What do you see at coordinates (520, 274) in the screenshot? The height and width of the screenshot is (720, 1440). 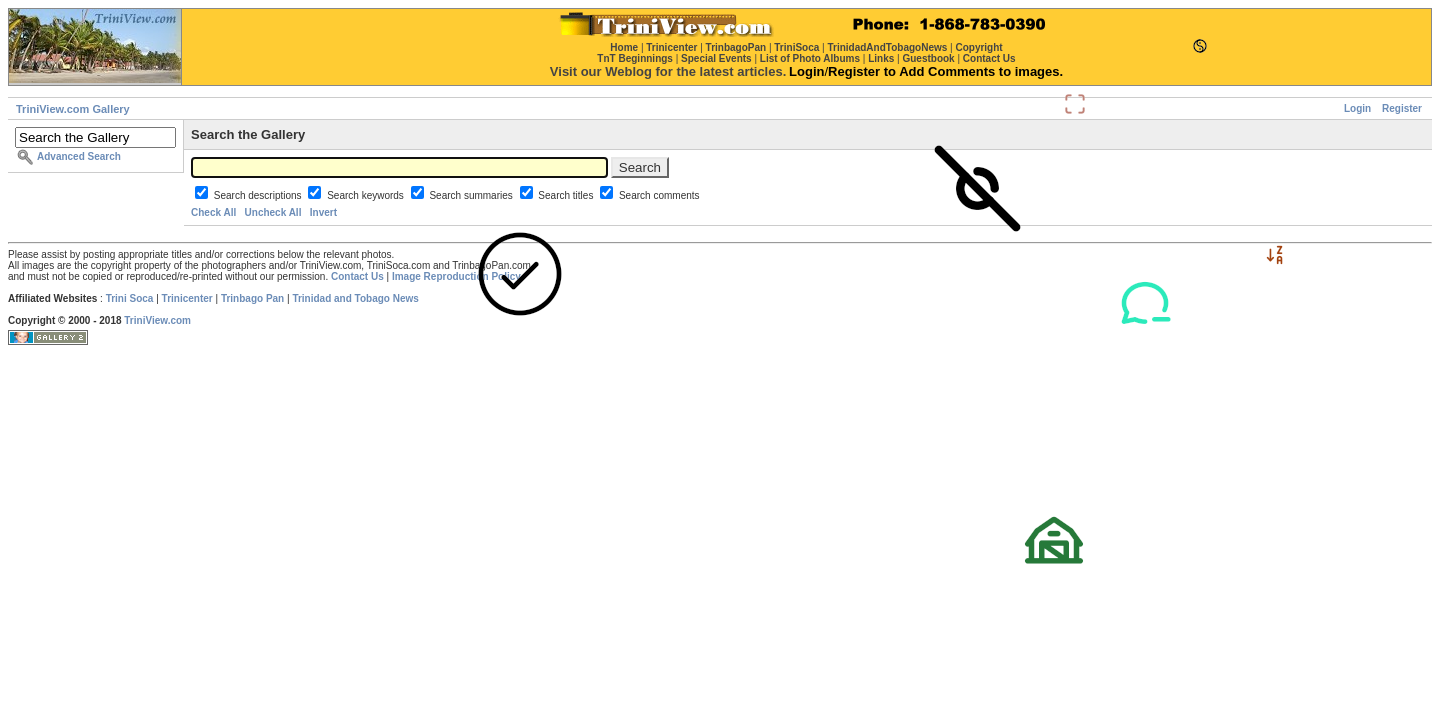 I see `indicates task or action completed successfully` at bounding box center [520, 274].